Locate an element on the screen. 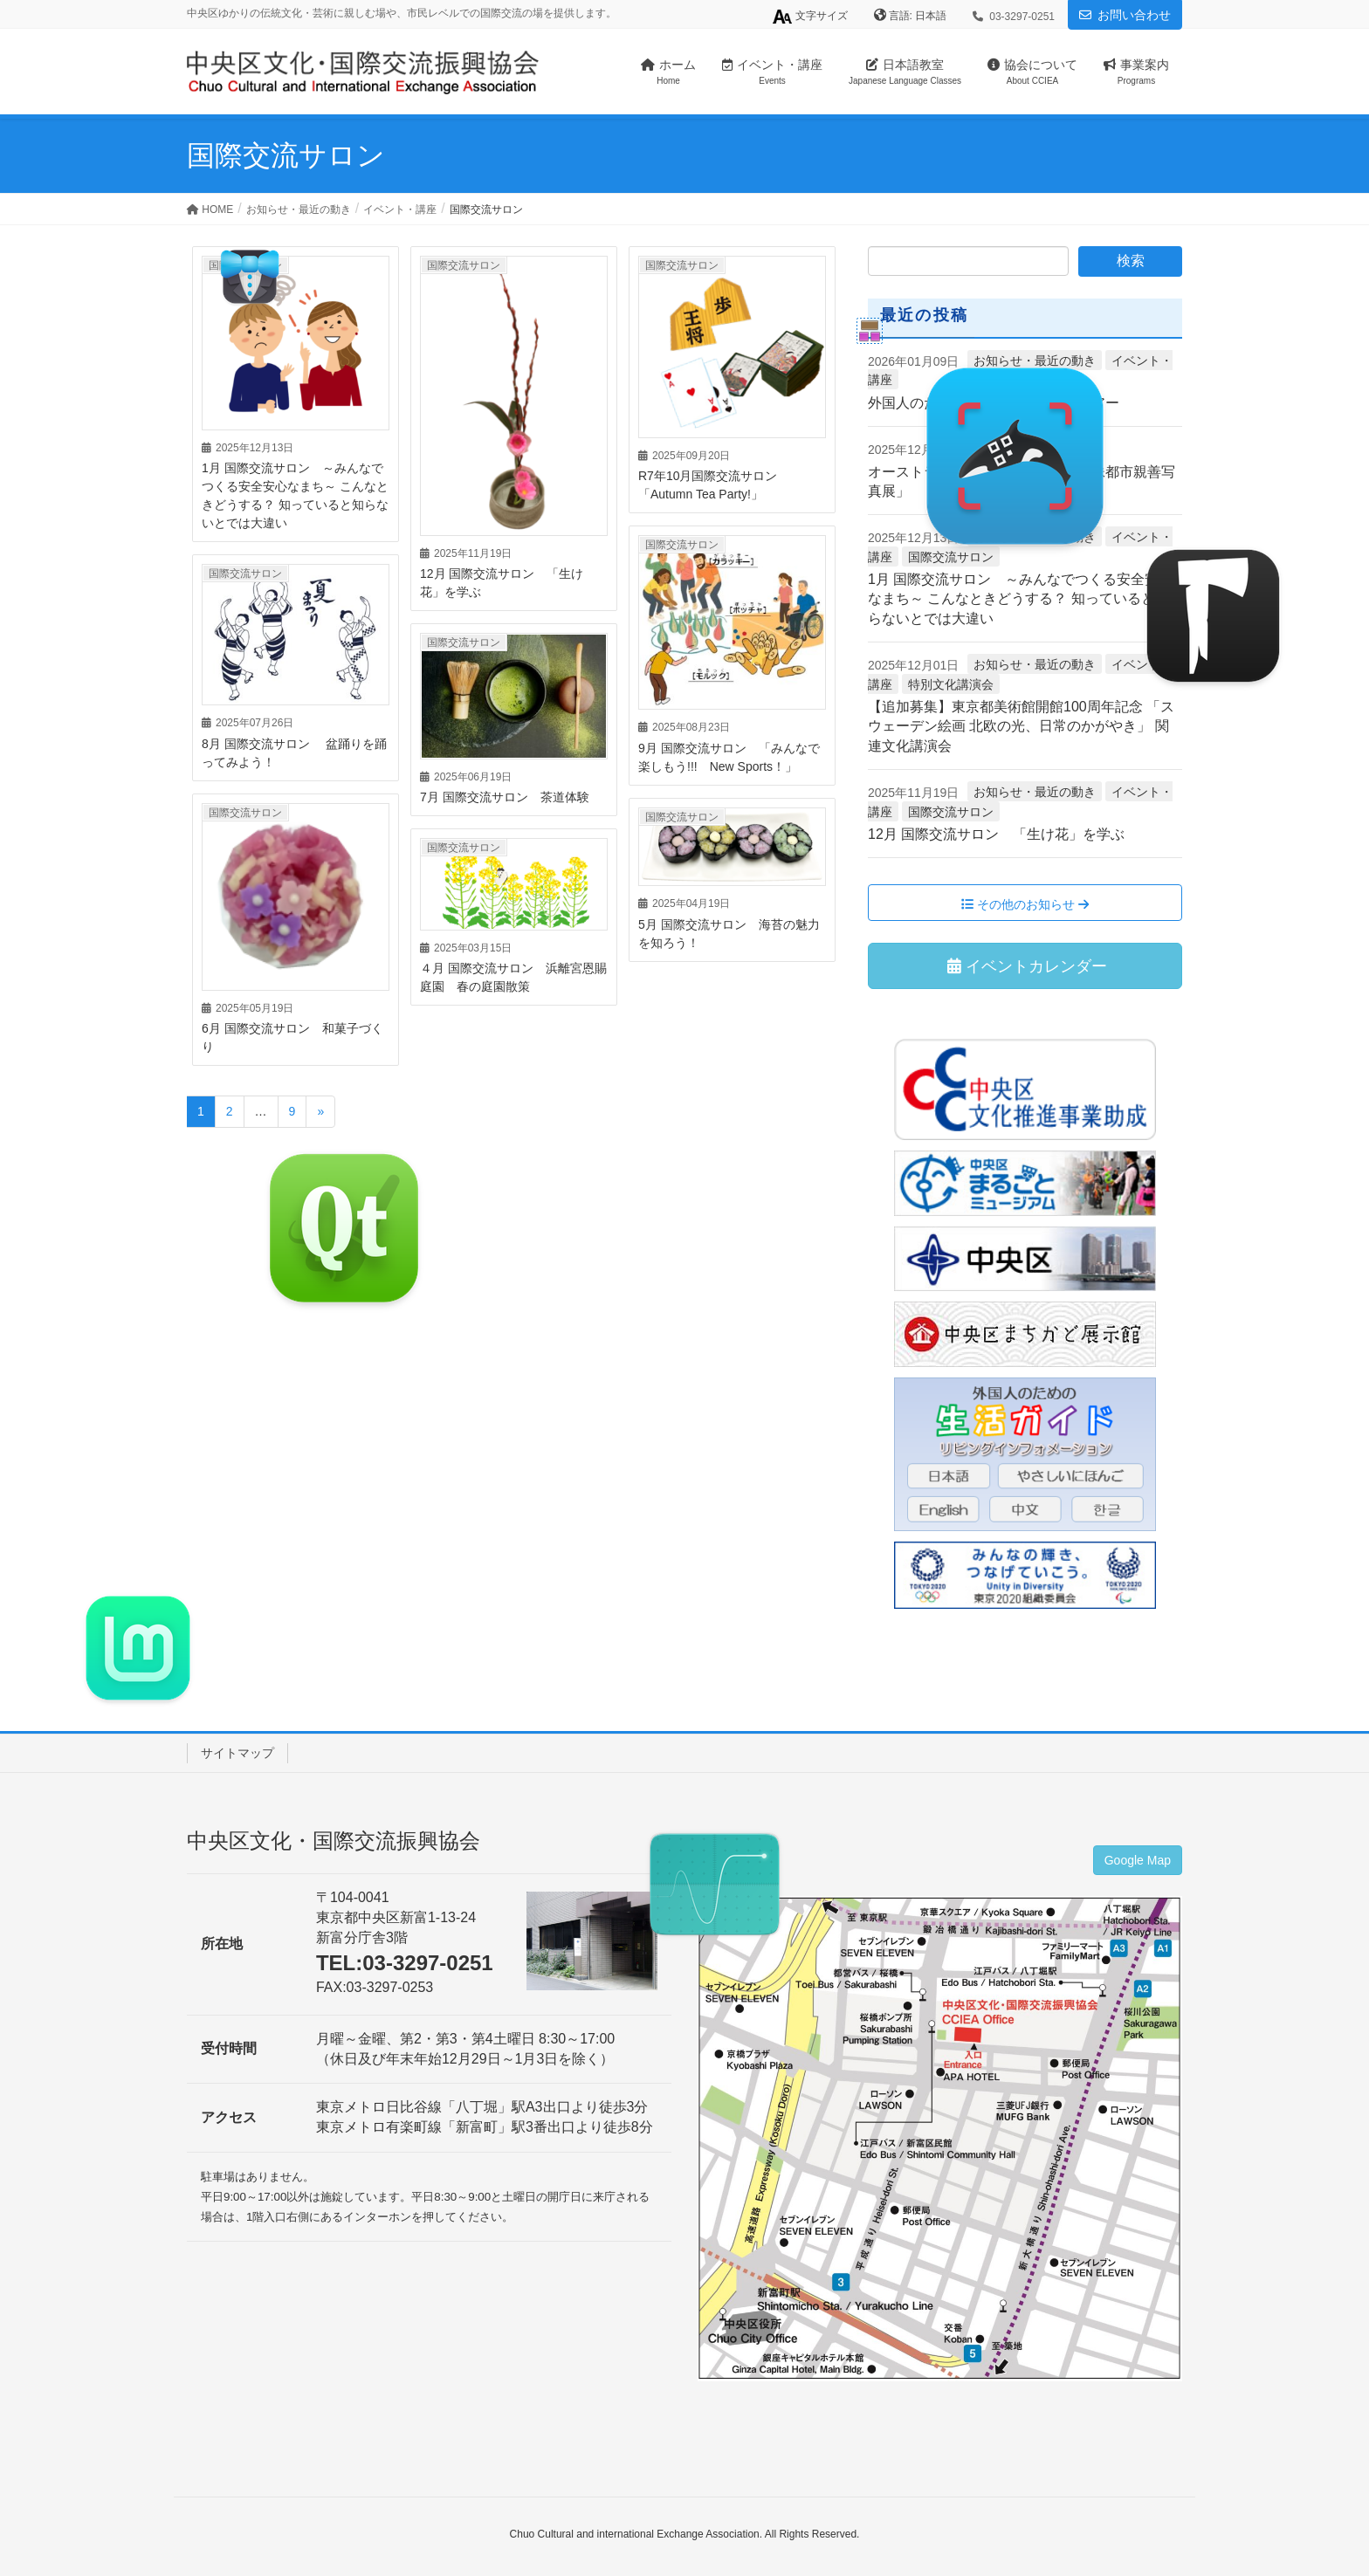 Image resolution: width=1369 pixels, height=2576 pixels. open Qt Designer application is located at coordinates (344, 1228).